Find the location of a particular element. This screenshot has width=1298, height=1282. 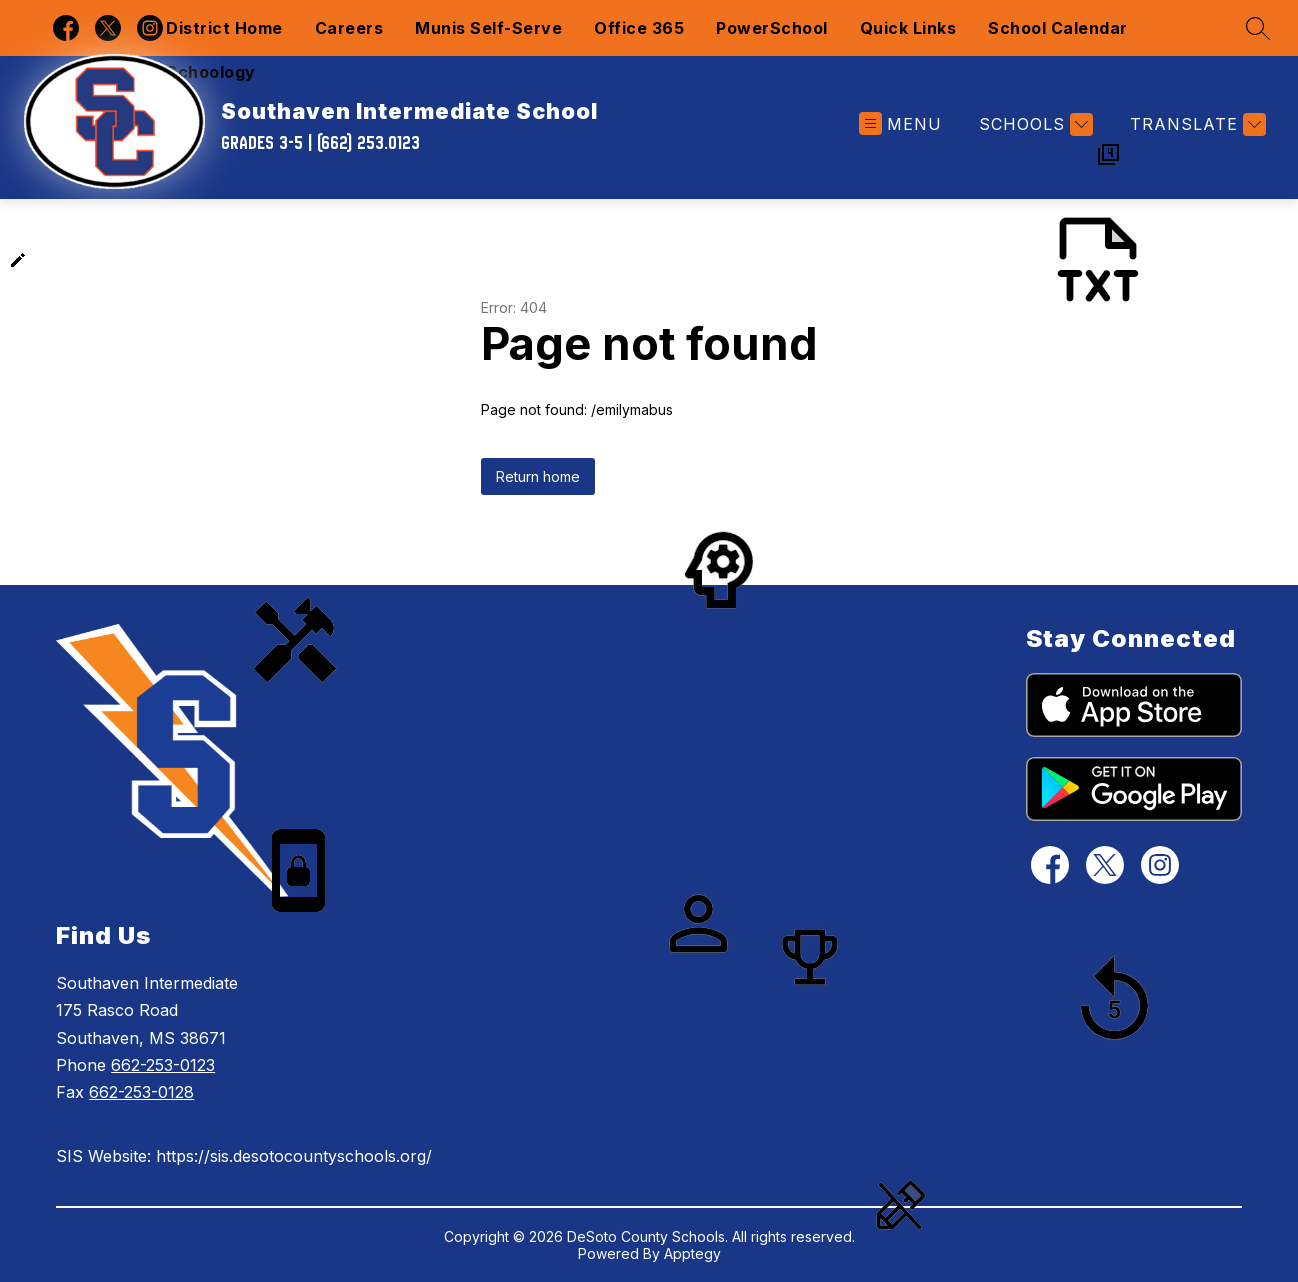

access mental health or psychology features is located at coordinates (719, 570).